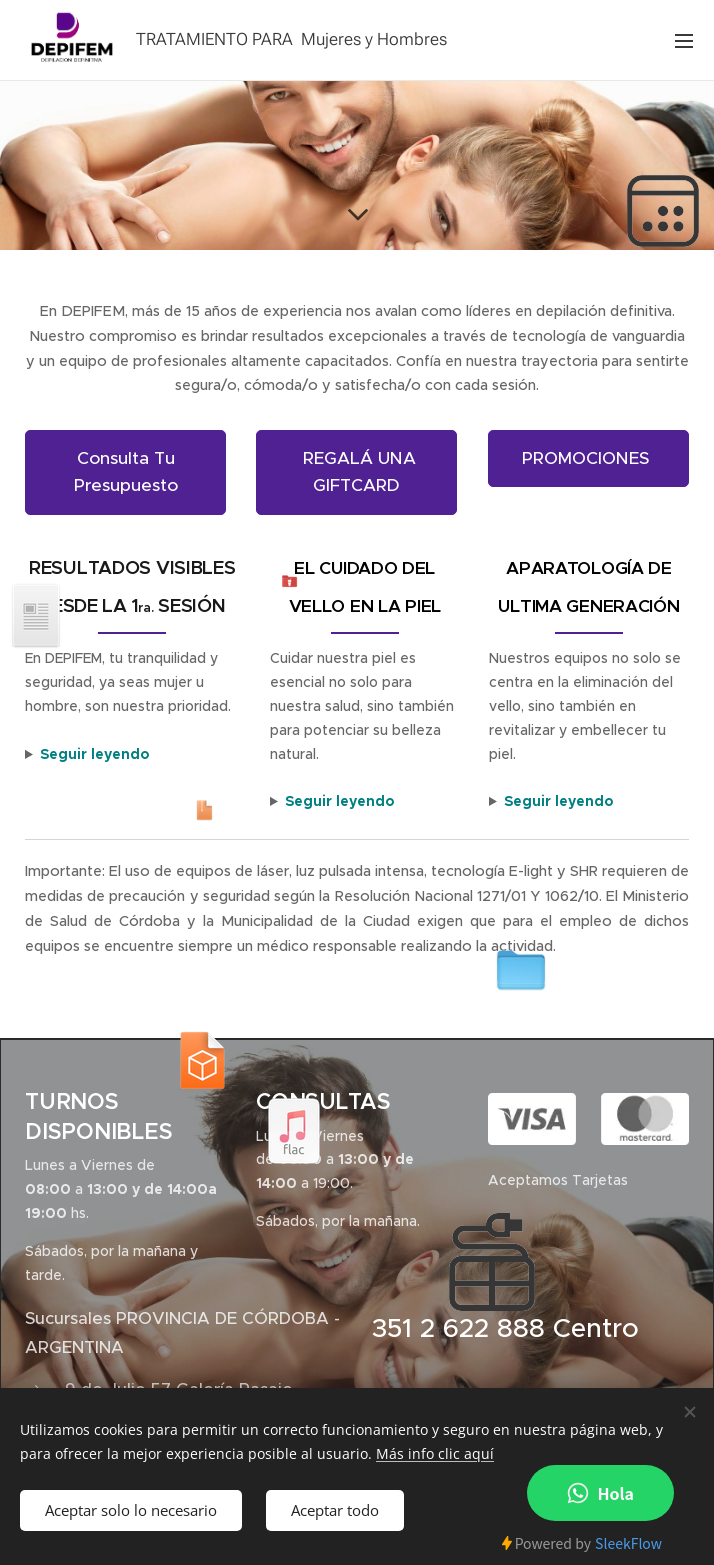  What do you see at coordinates (202, 1061) in the screenshot?
I see `open a blender 3d project file` at bounding box center [202, 1061].